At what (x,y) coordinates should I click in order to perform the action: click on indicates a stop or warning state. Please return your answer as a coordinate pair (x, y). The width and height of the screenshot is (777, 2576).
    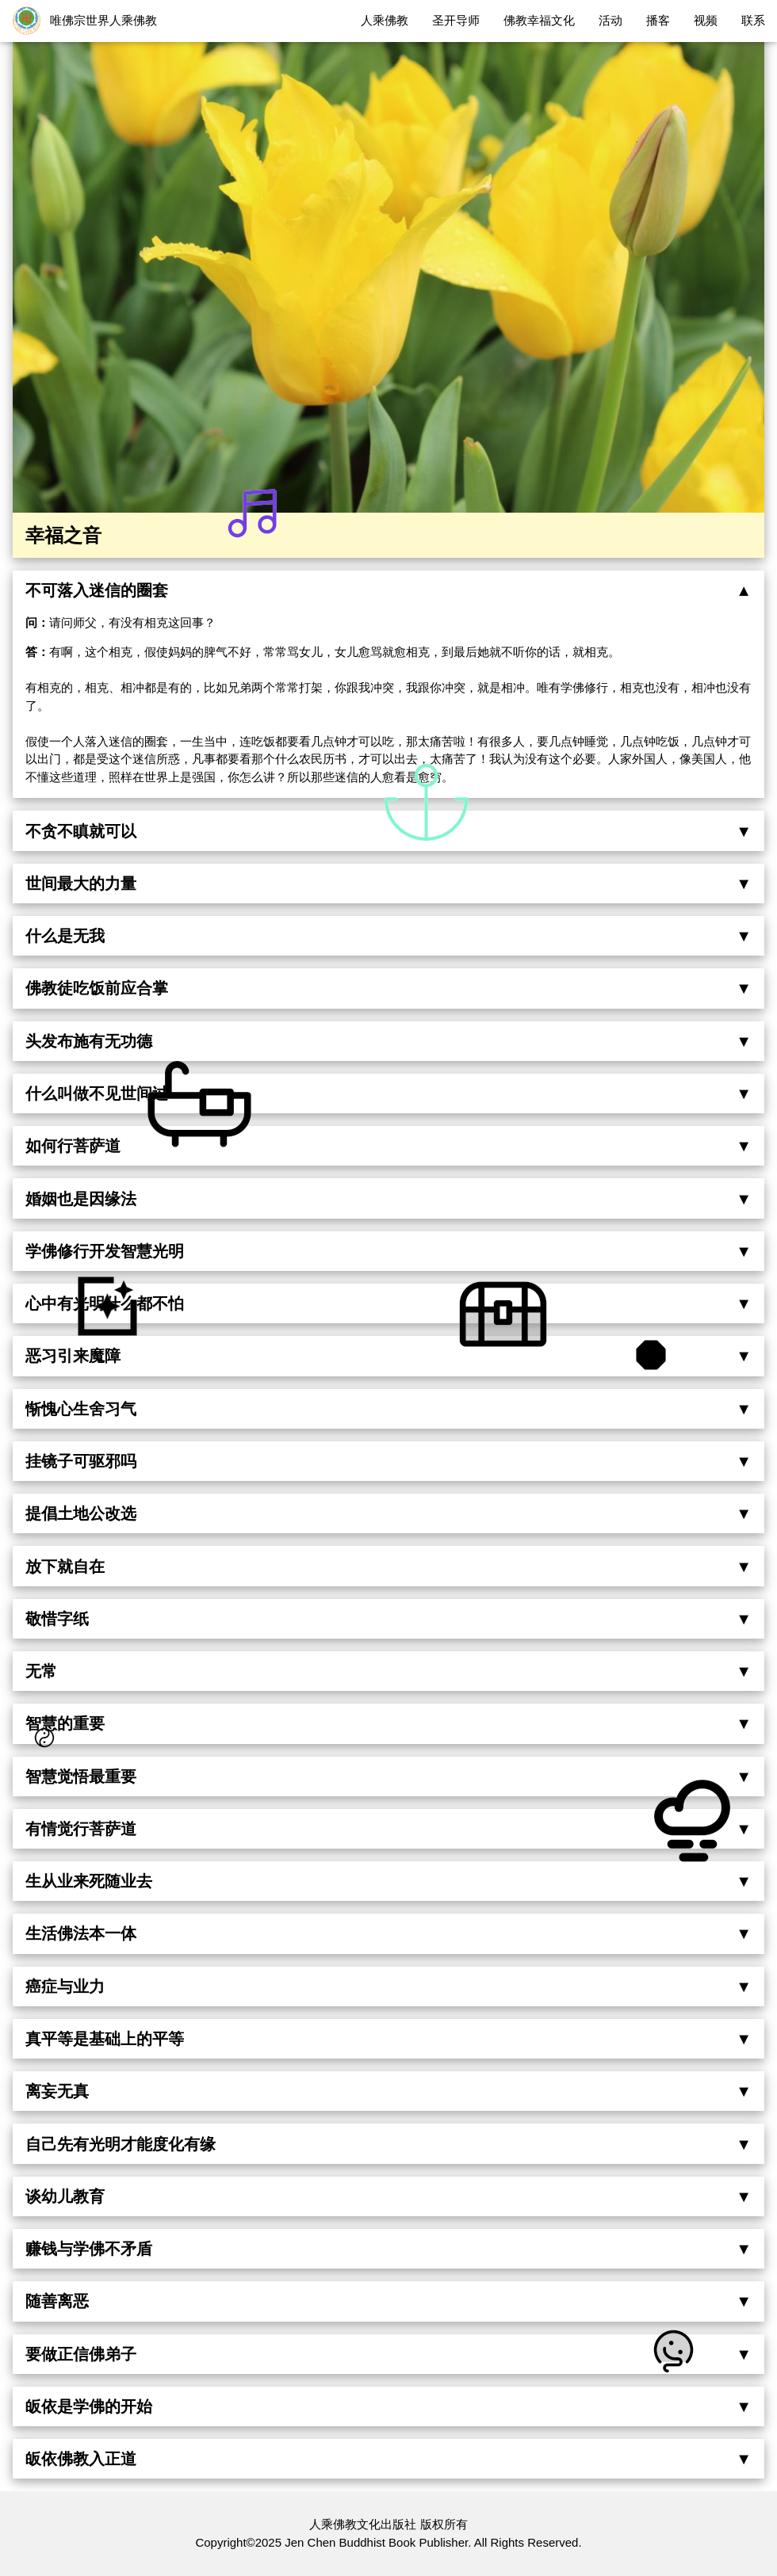
    Looking at the image, I should click on (651, 1355).